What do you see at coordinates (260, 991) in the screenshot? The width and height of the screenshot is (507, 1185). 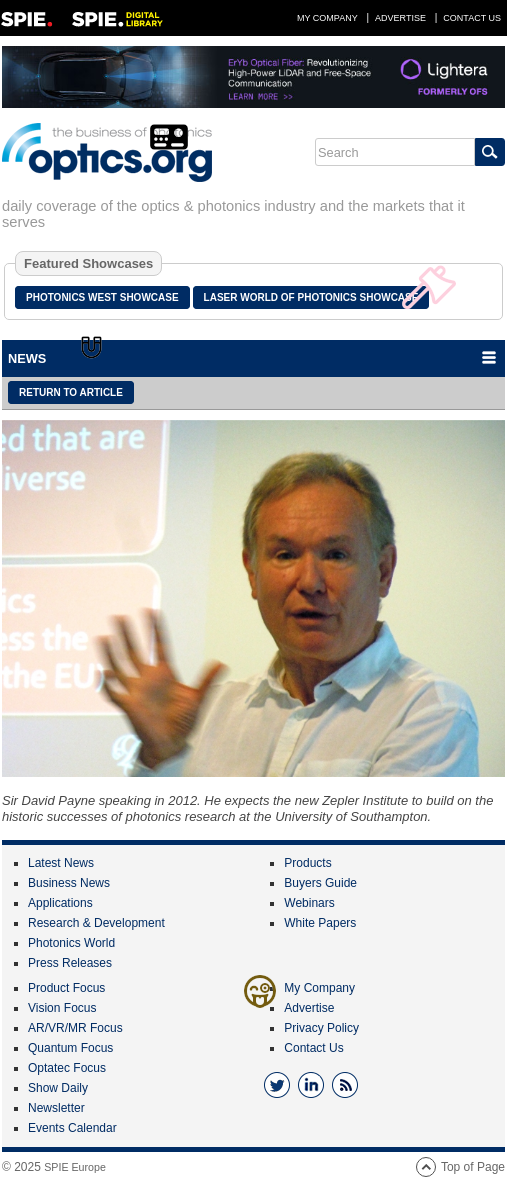 I see `add a playful or silly reaction to a message` at bounding box center [260, 991].